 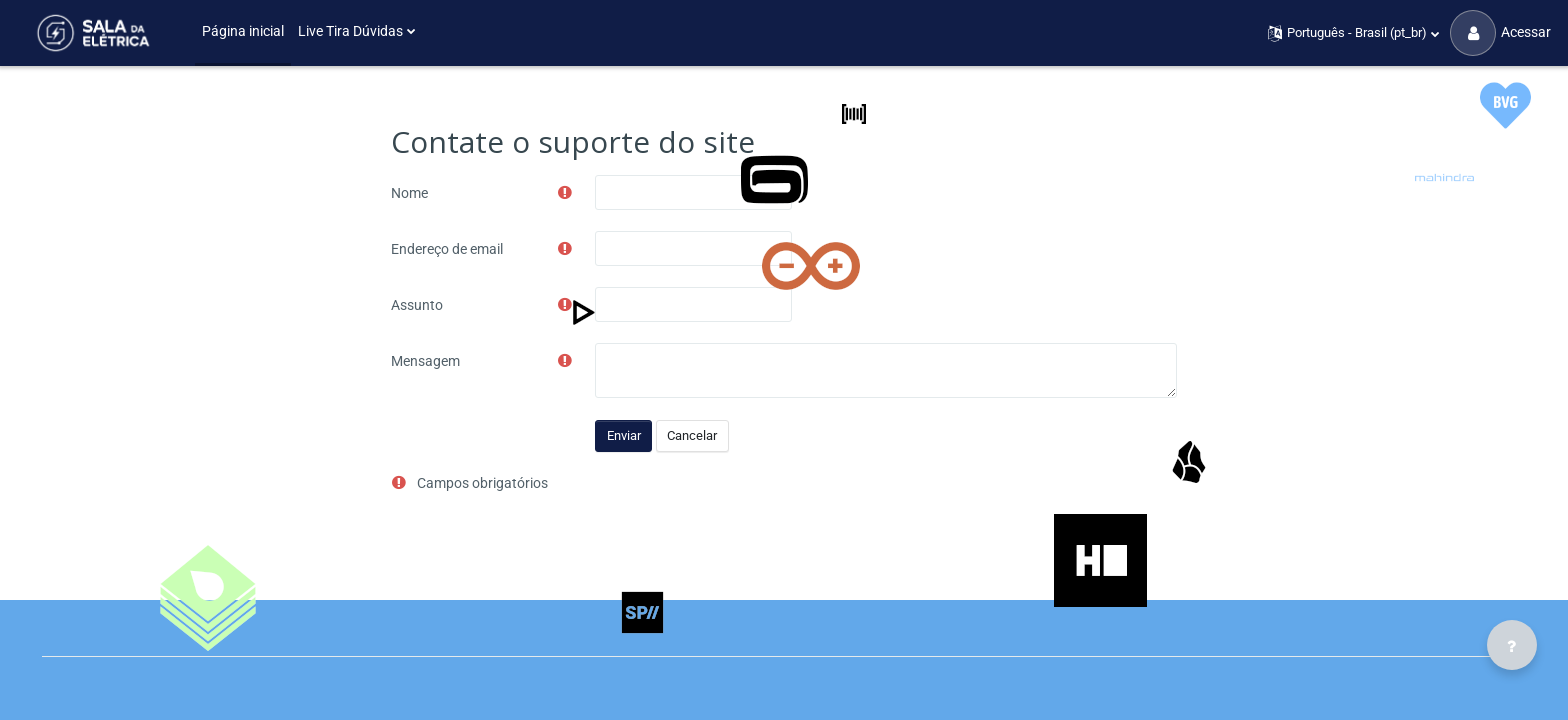 What do you see at coordinates (582, 312) in the screenshot?
I see `play media or video content` at bounding box center [582, 312].